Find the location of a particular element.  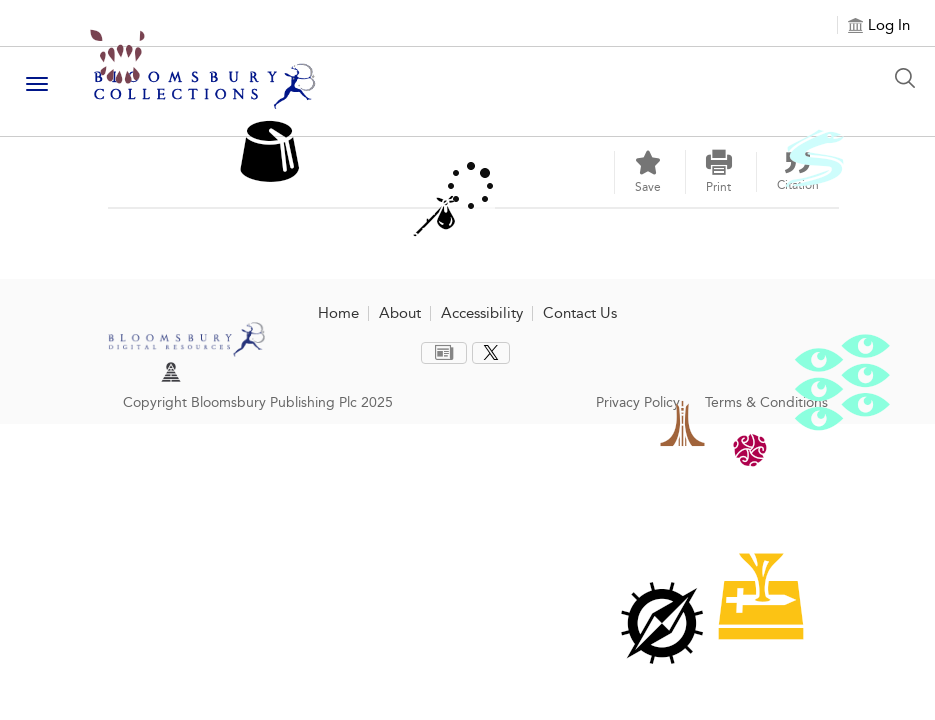

craft or forge a new sword is located at coordinates (761, 597).